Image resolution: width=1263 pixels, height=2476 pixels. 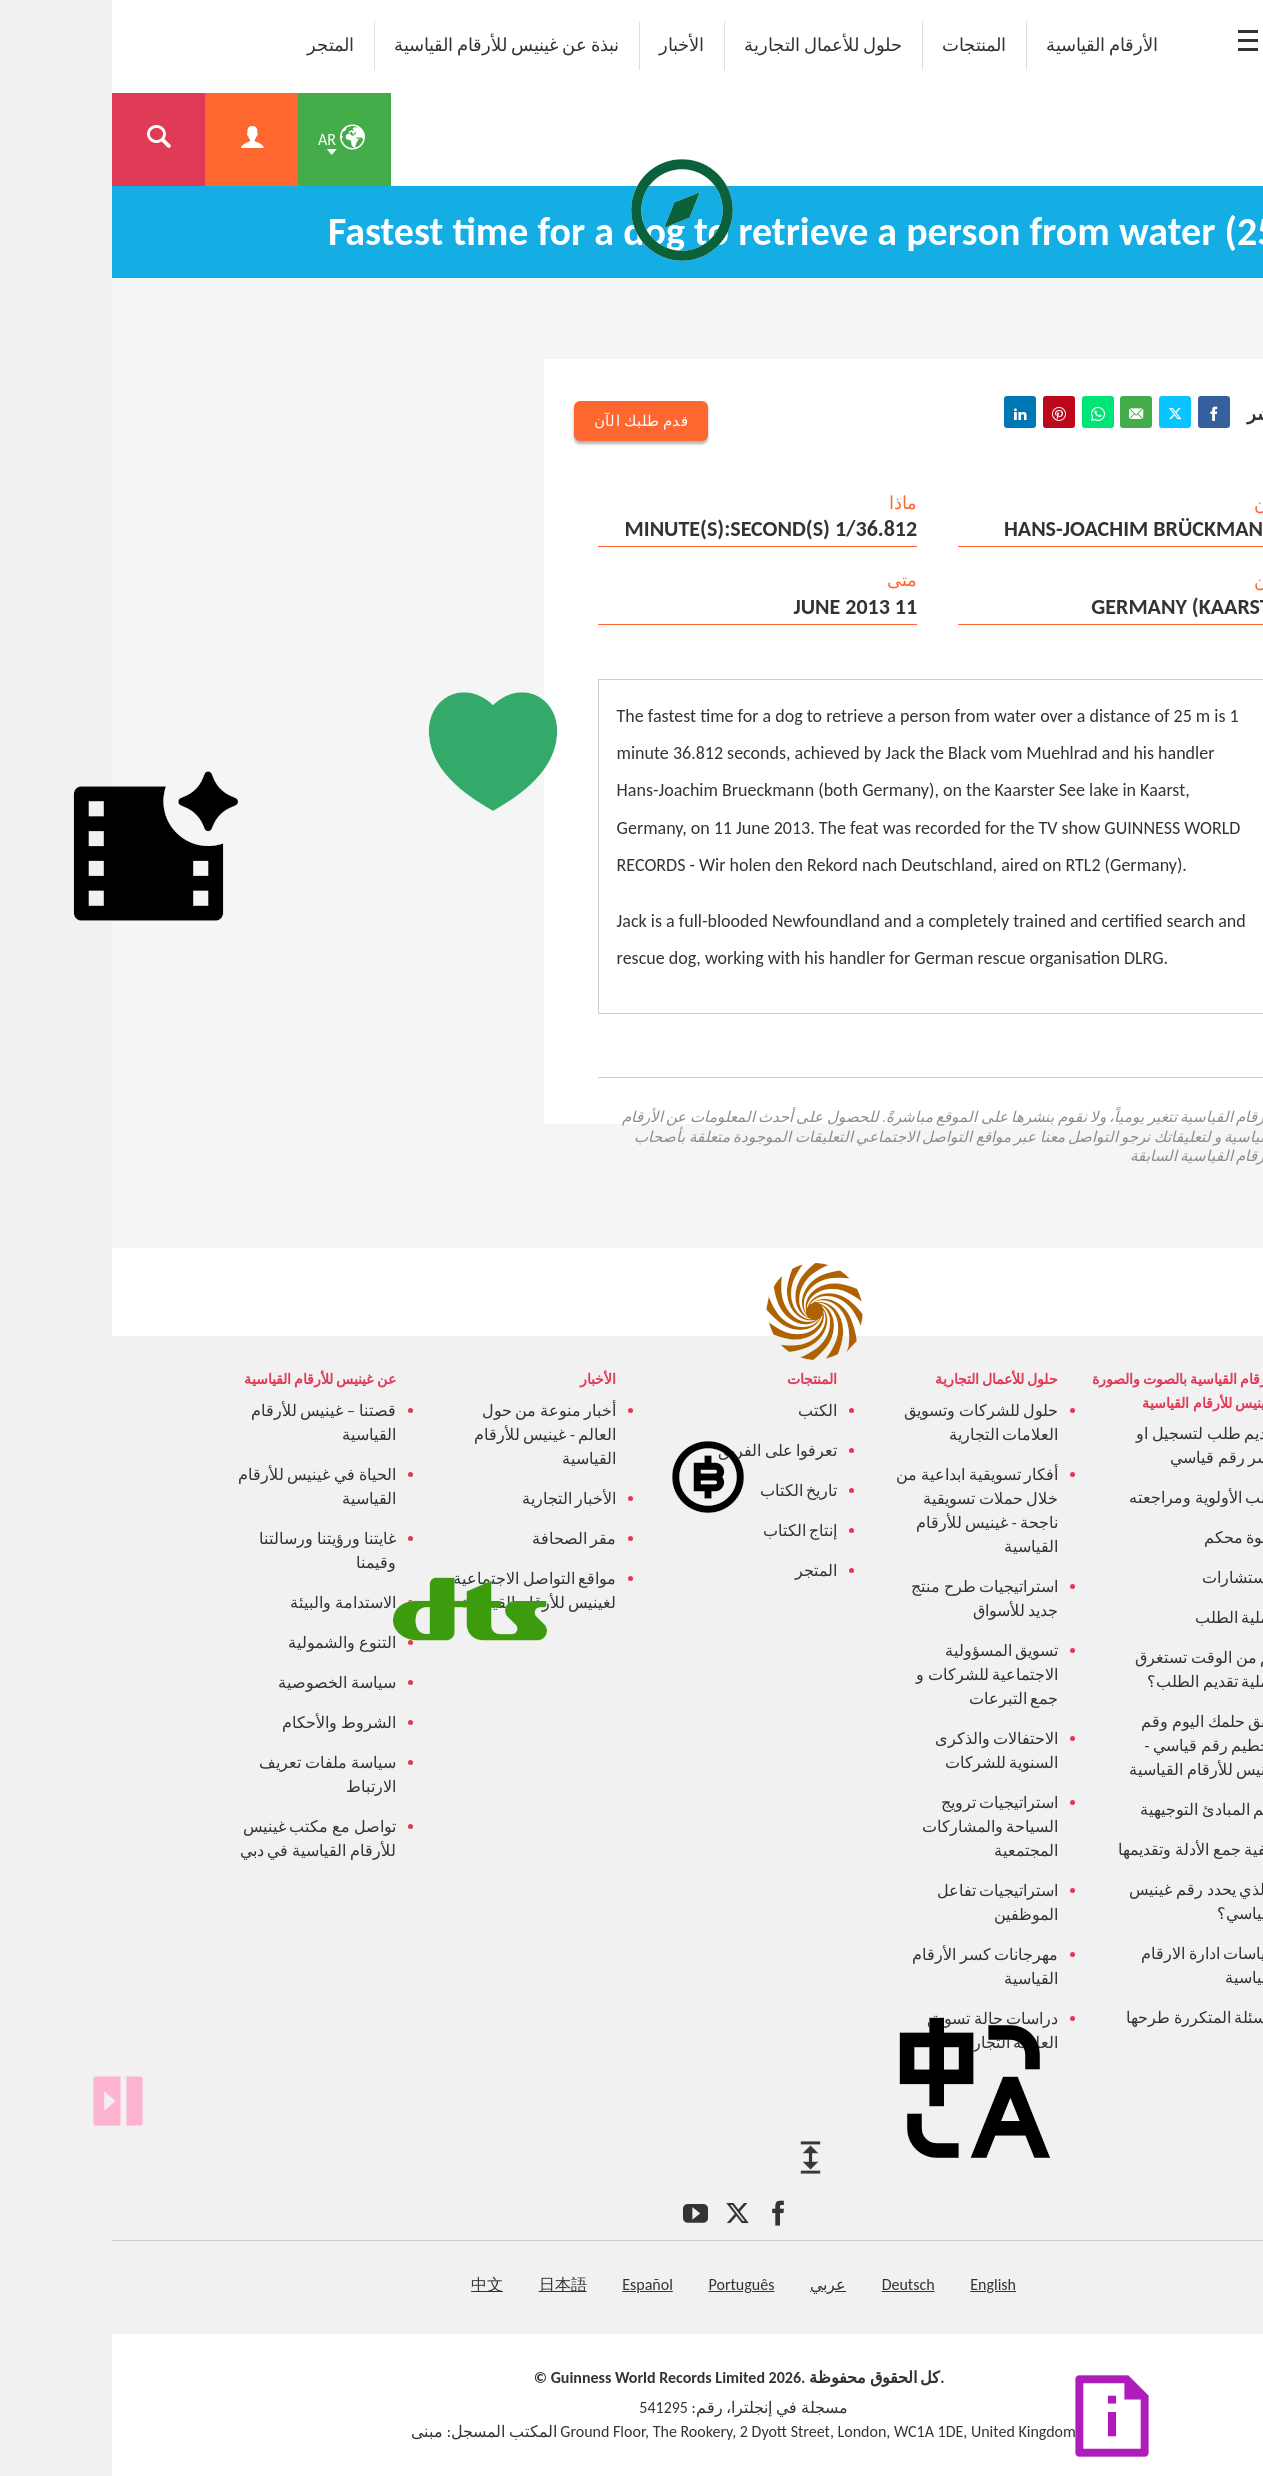 I want to click on access bitcoin wallet or cryptocurrency features, so click(x=708, y=1477).